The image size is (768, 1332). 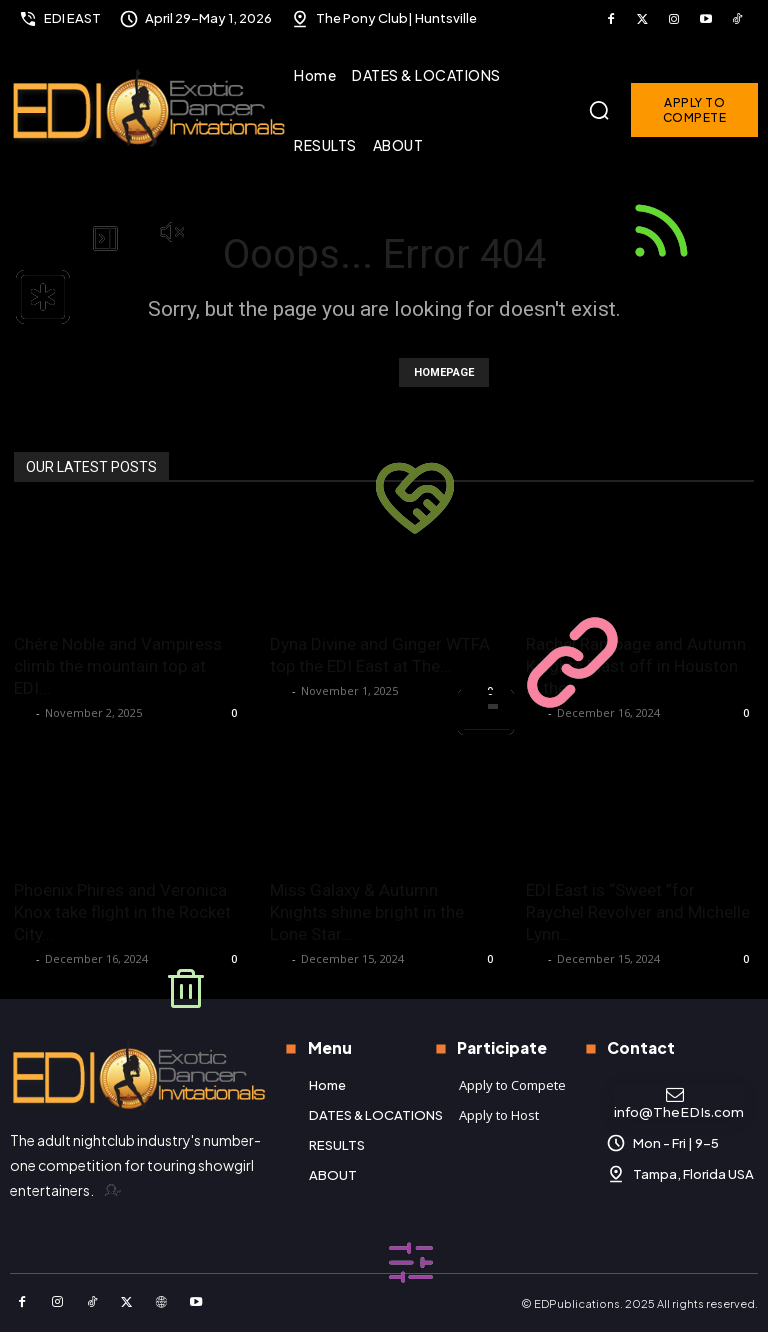 What do you see at coordinates (572, 662) in the screenshot?
I see `copy or share a link` at bounding box center [572, 662].